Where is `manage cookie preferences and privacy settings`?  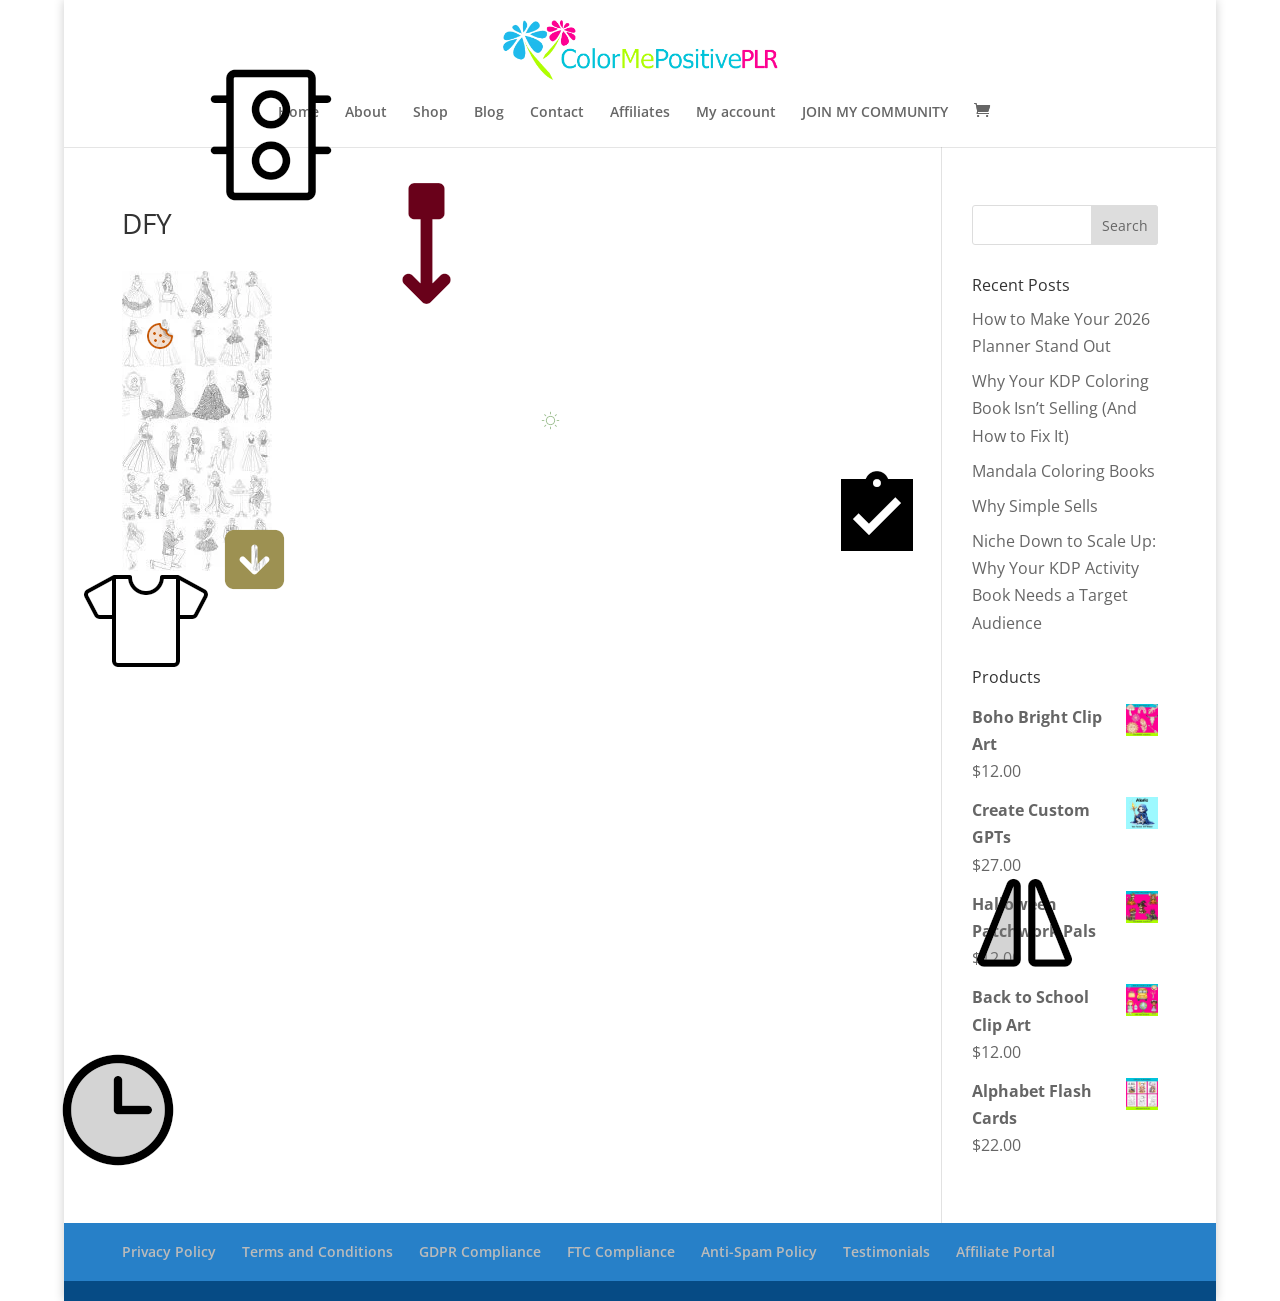 manage cookie preferences and privacy settings is located at coordinates (160, 336).